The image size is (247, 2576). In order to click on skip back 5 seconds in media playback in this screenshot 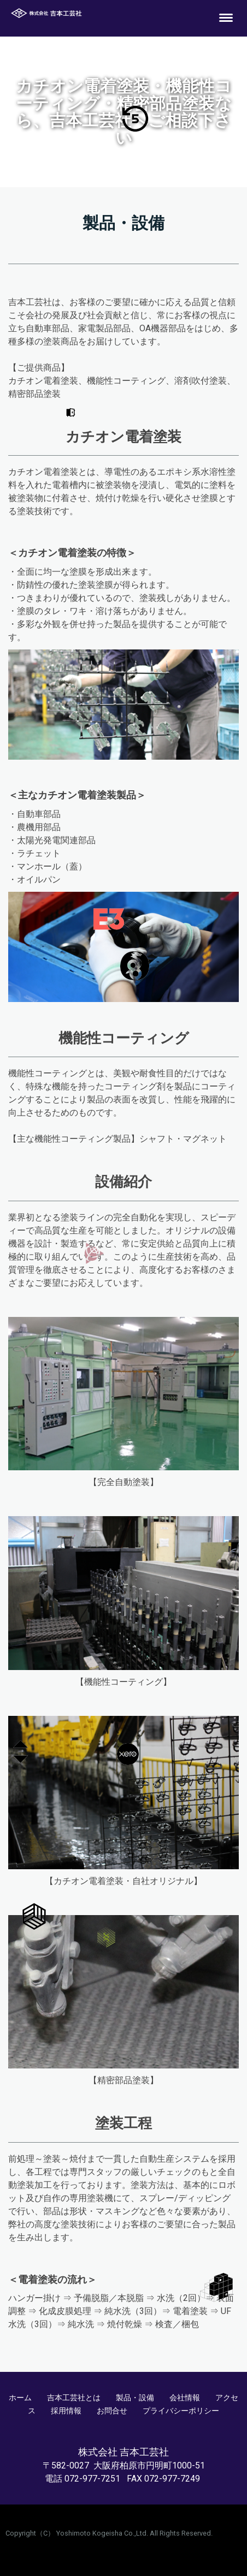, I will do `click(135, 118)`.